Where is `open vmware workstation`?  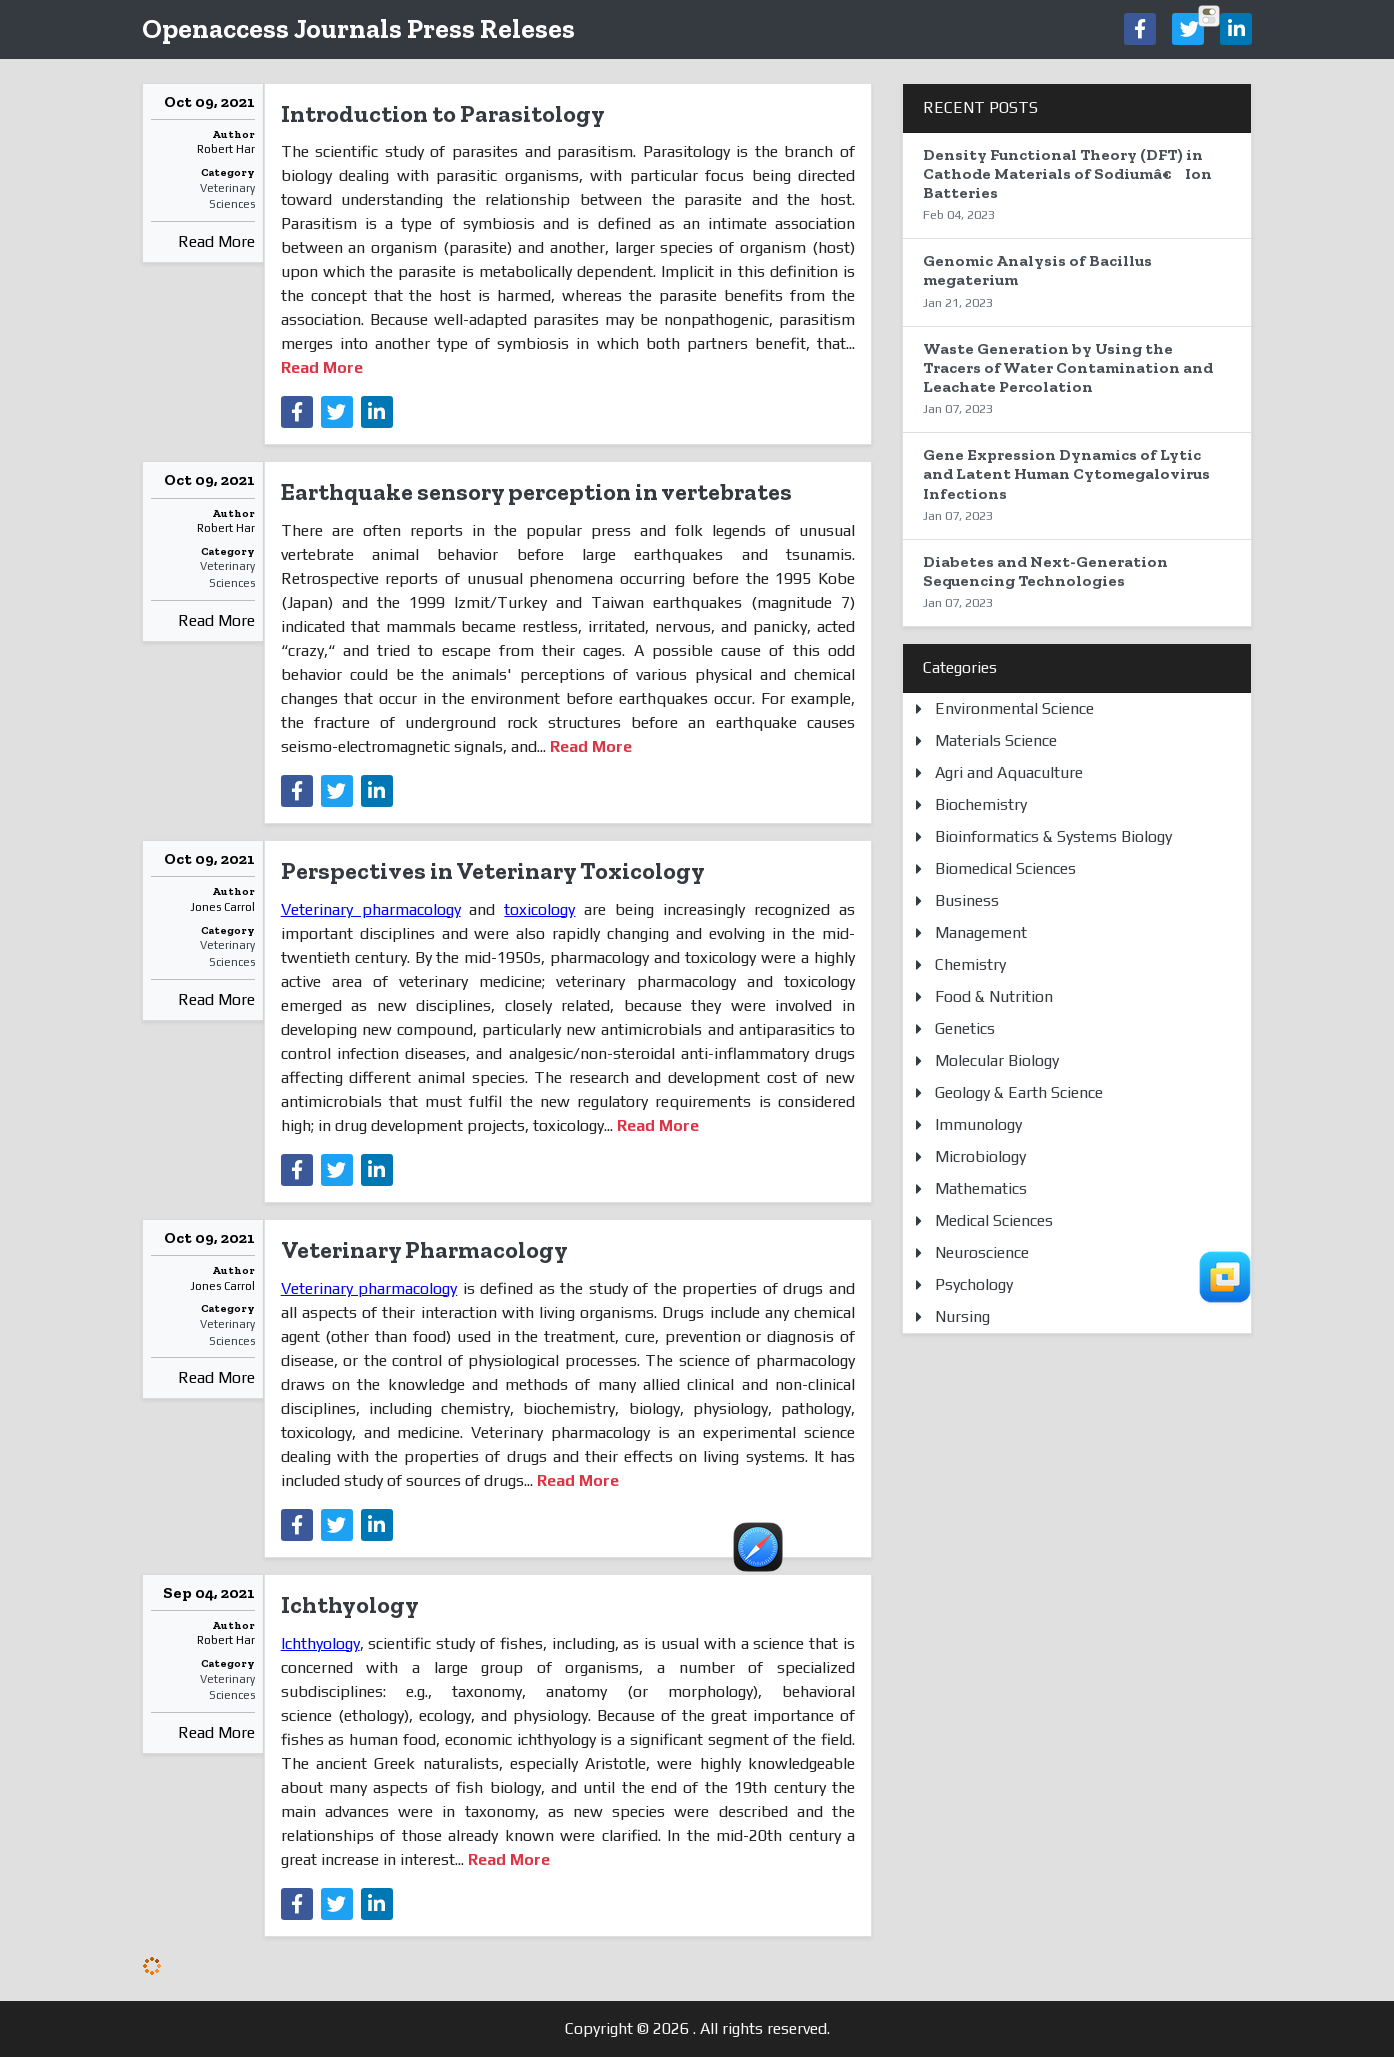
open vmware workstation is located at coordinates (1225, 1277).